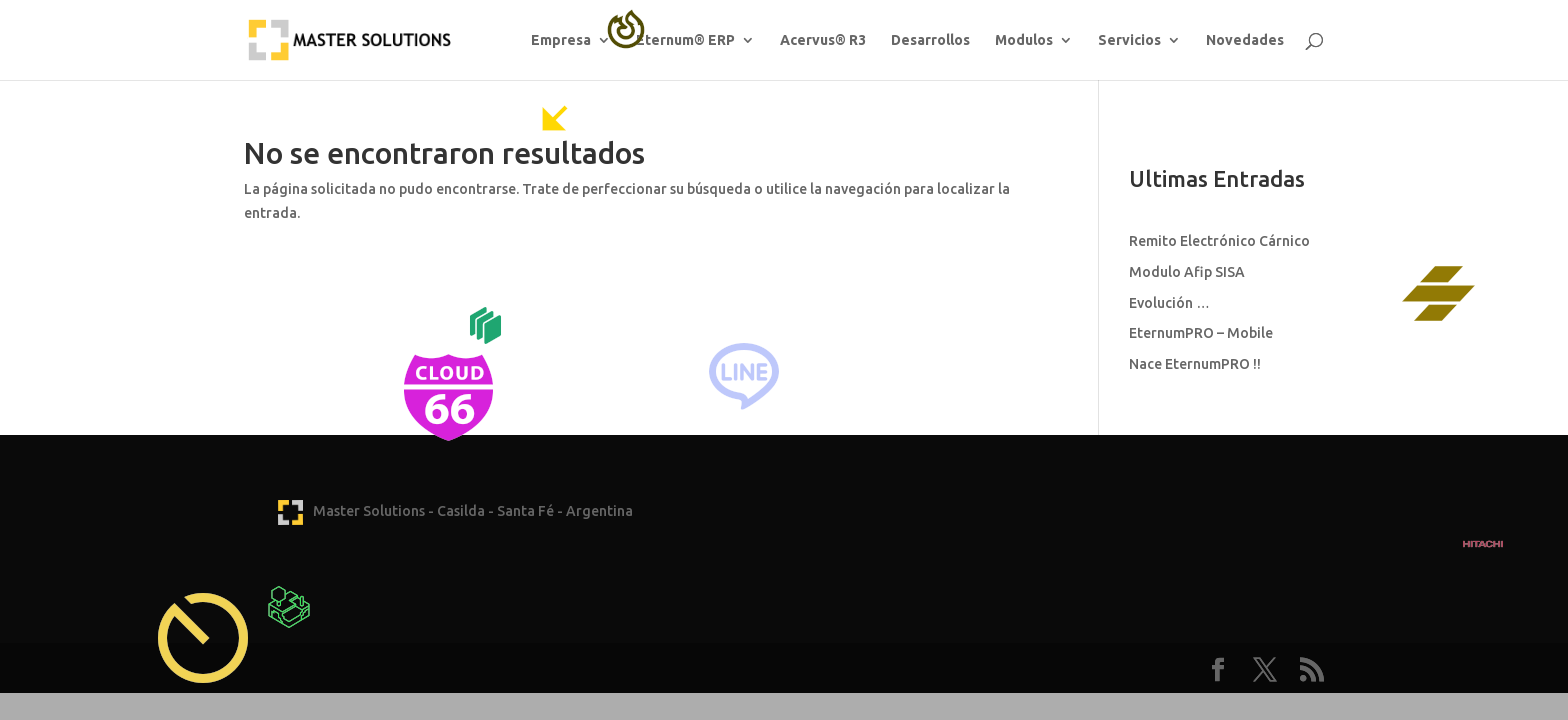  I want to click on hitachi brand logo, so click(1483, 544).